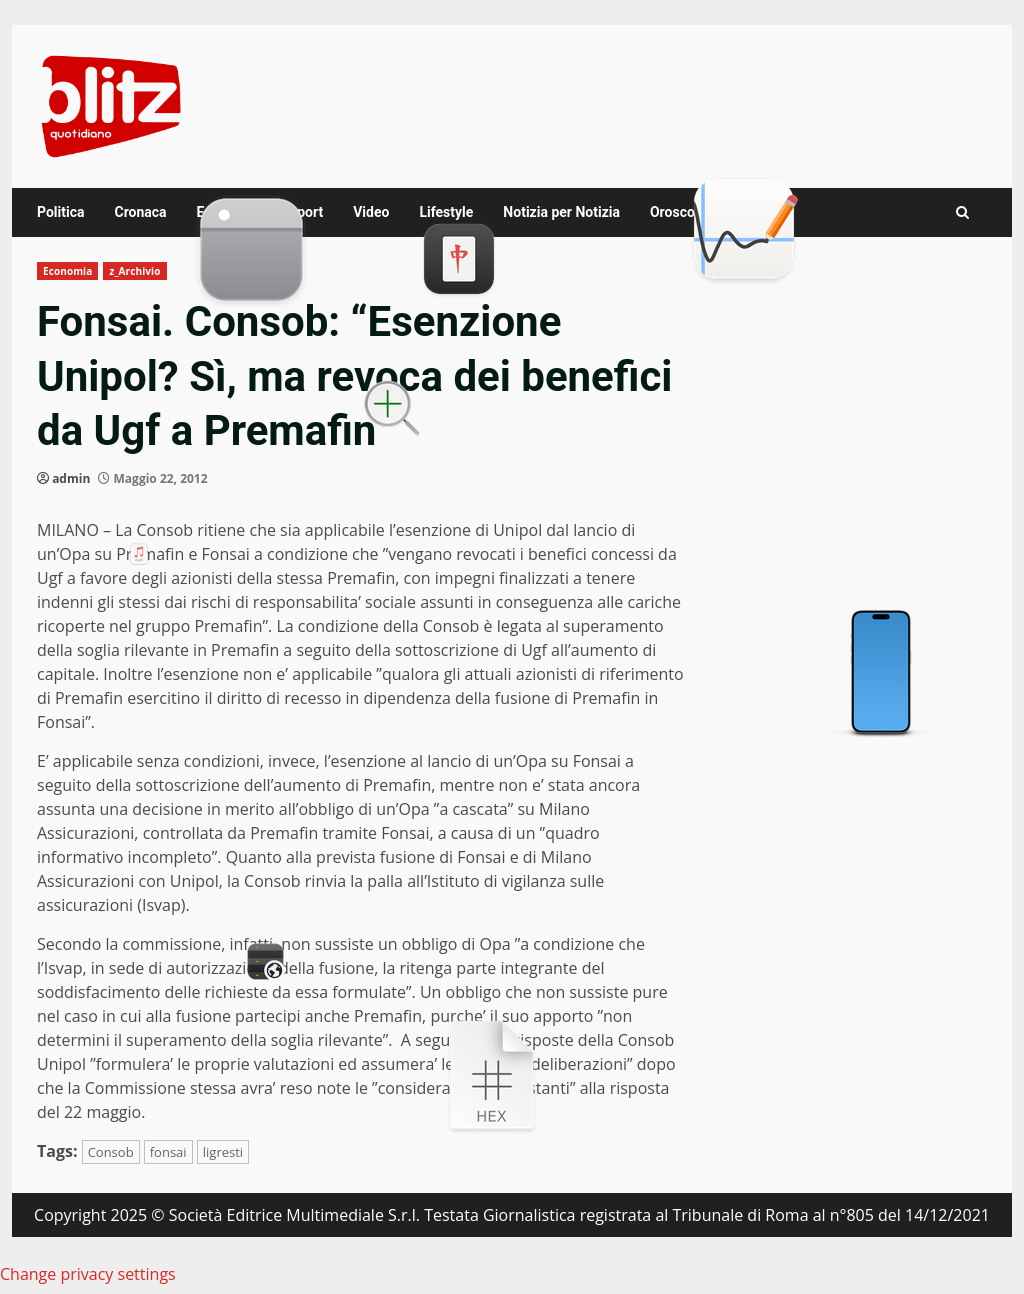 The image size is (1024, 1294). Describe the element at coordinates (391, 407) in the screenshot. I see `zoom in to view content closer` at that location.